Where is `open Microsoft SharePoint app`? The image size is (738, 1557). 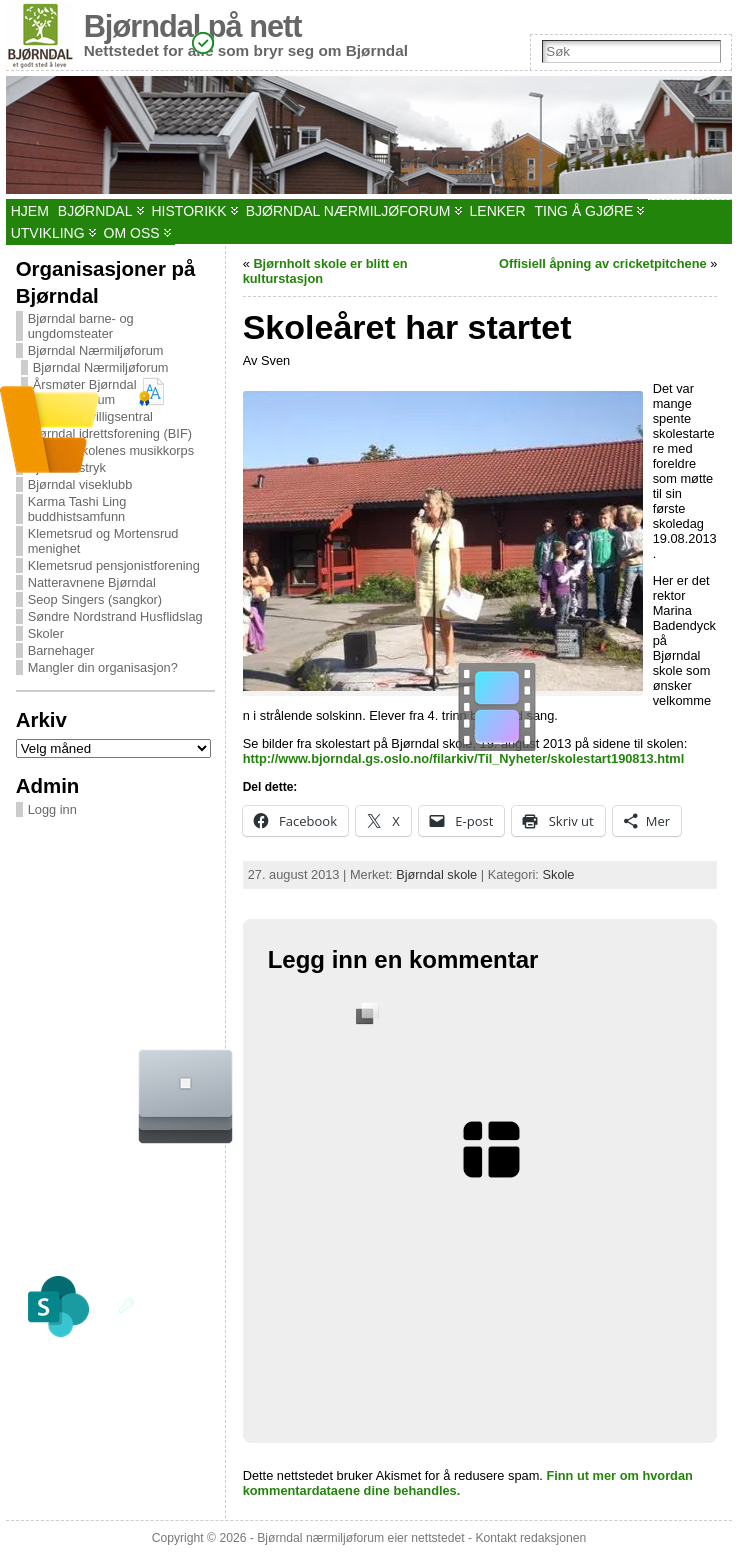
open Microsoft SharePoint app is located at coordinates (58, 1306).